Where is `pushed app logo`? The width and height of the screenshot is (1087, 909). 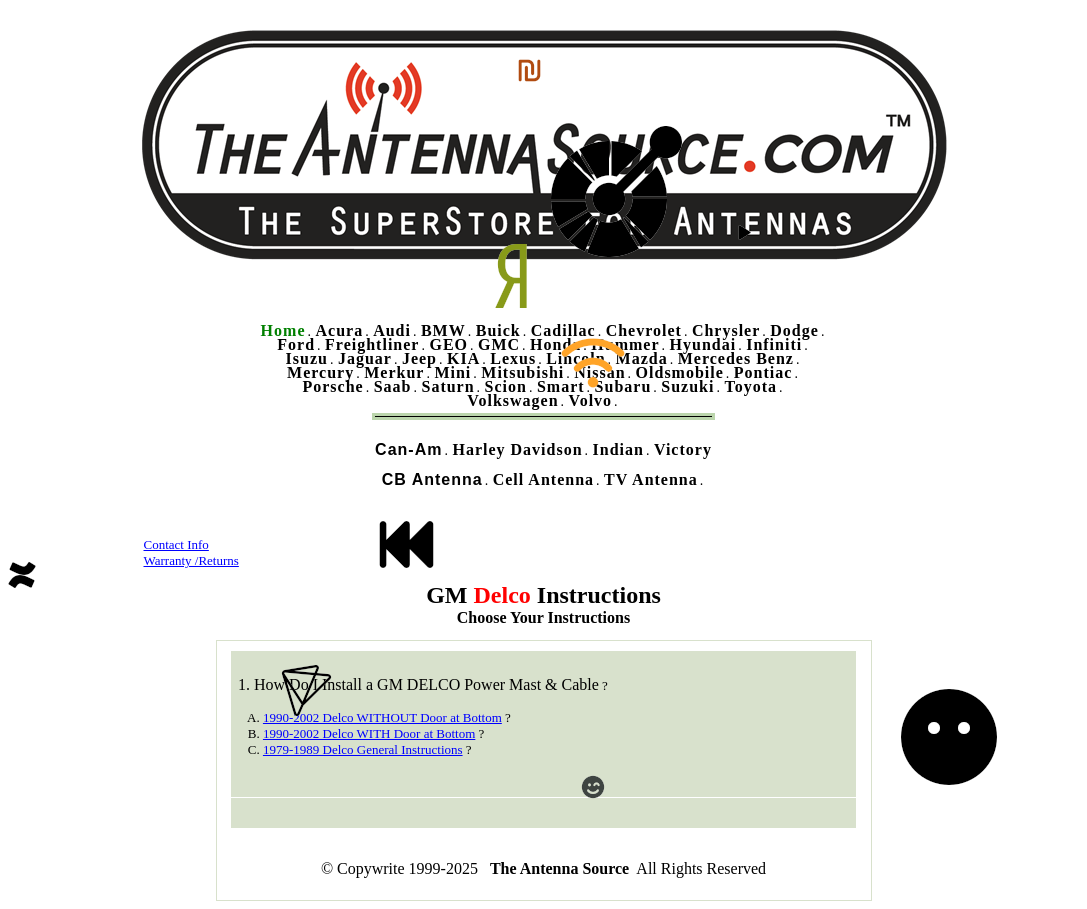
pushed app logo is located at coordinates (306, 690).